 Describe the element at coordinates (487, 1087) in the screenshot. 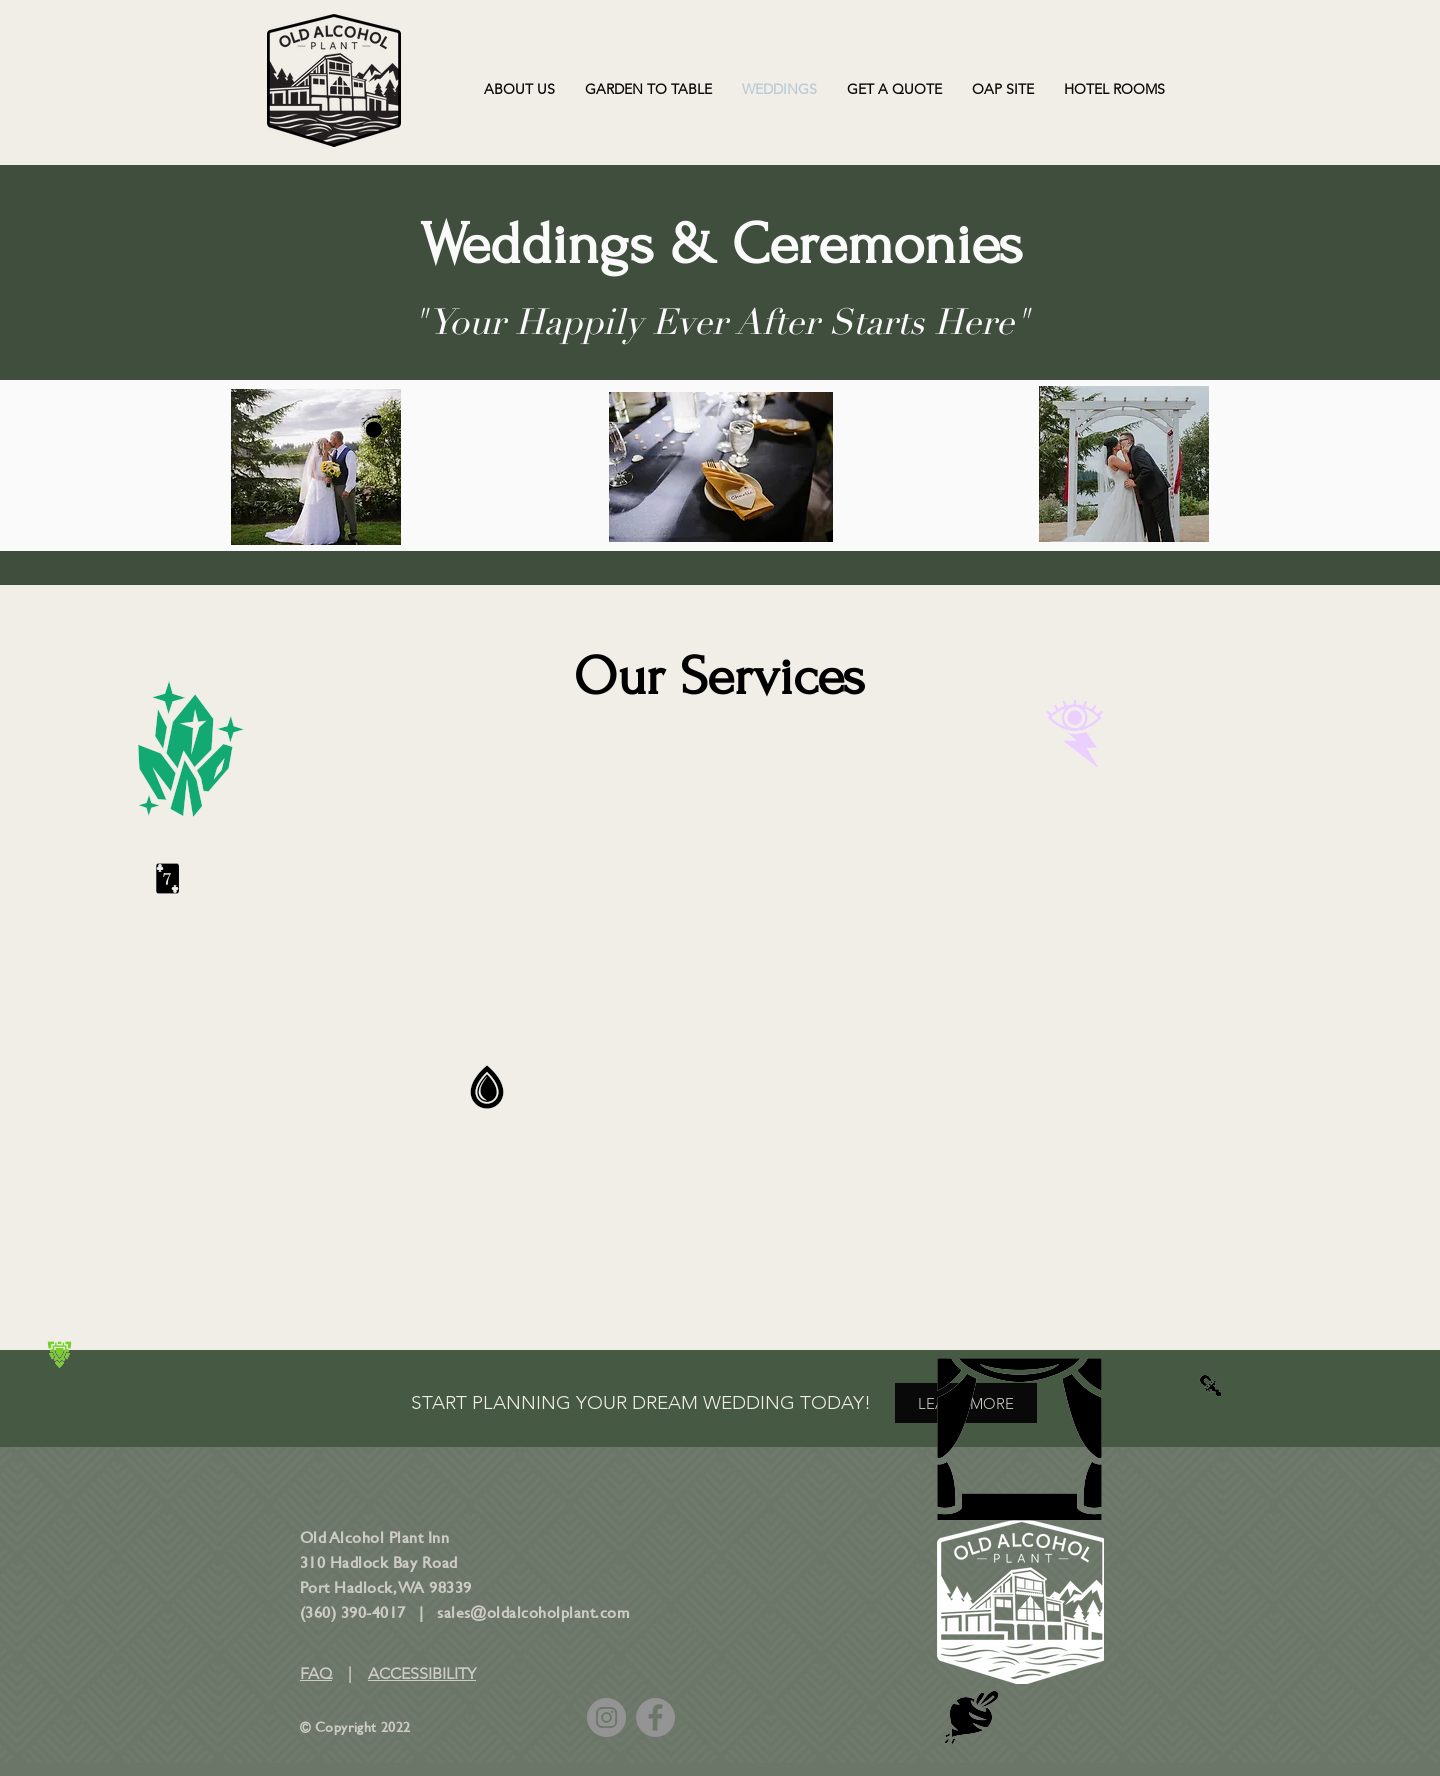

I see `indicates a topaz gem or jewel resource in-game` at that location.